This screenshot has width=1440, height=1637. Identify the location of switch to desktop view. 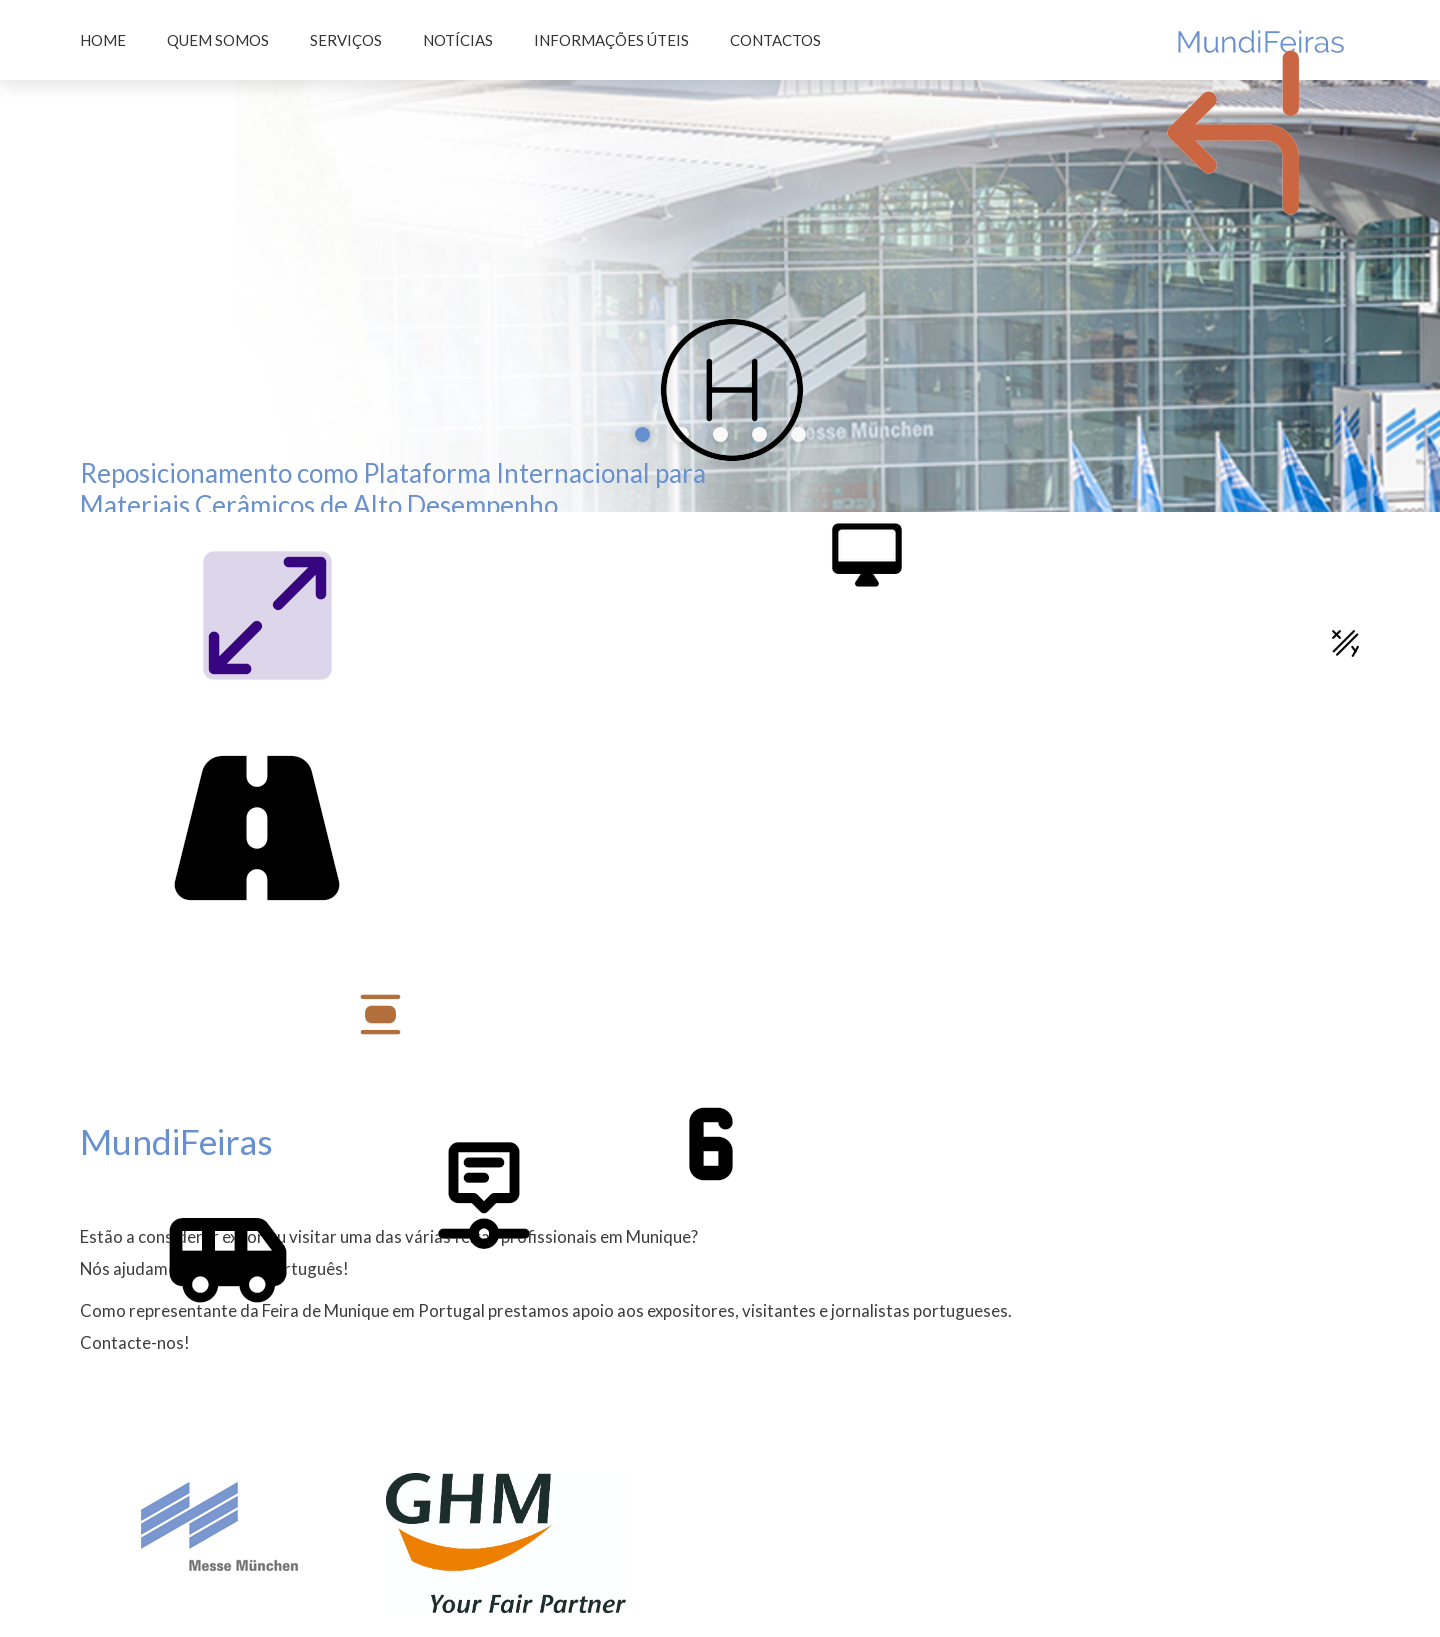
(867, 555).